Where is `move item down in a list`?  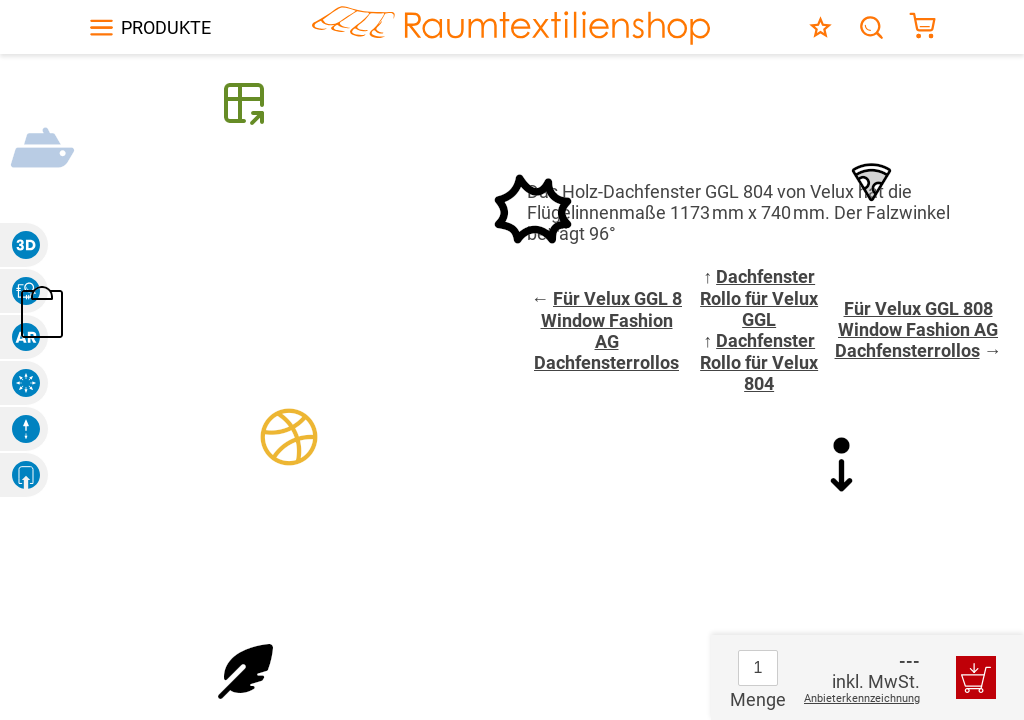
move item down in a list is located at coordinates (841, 464).